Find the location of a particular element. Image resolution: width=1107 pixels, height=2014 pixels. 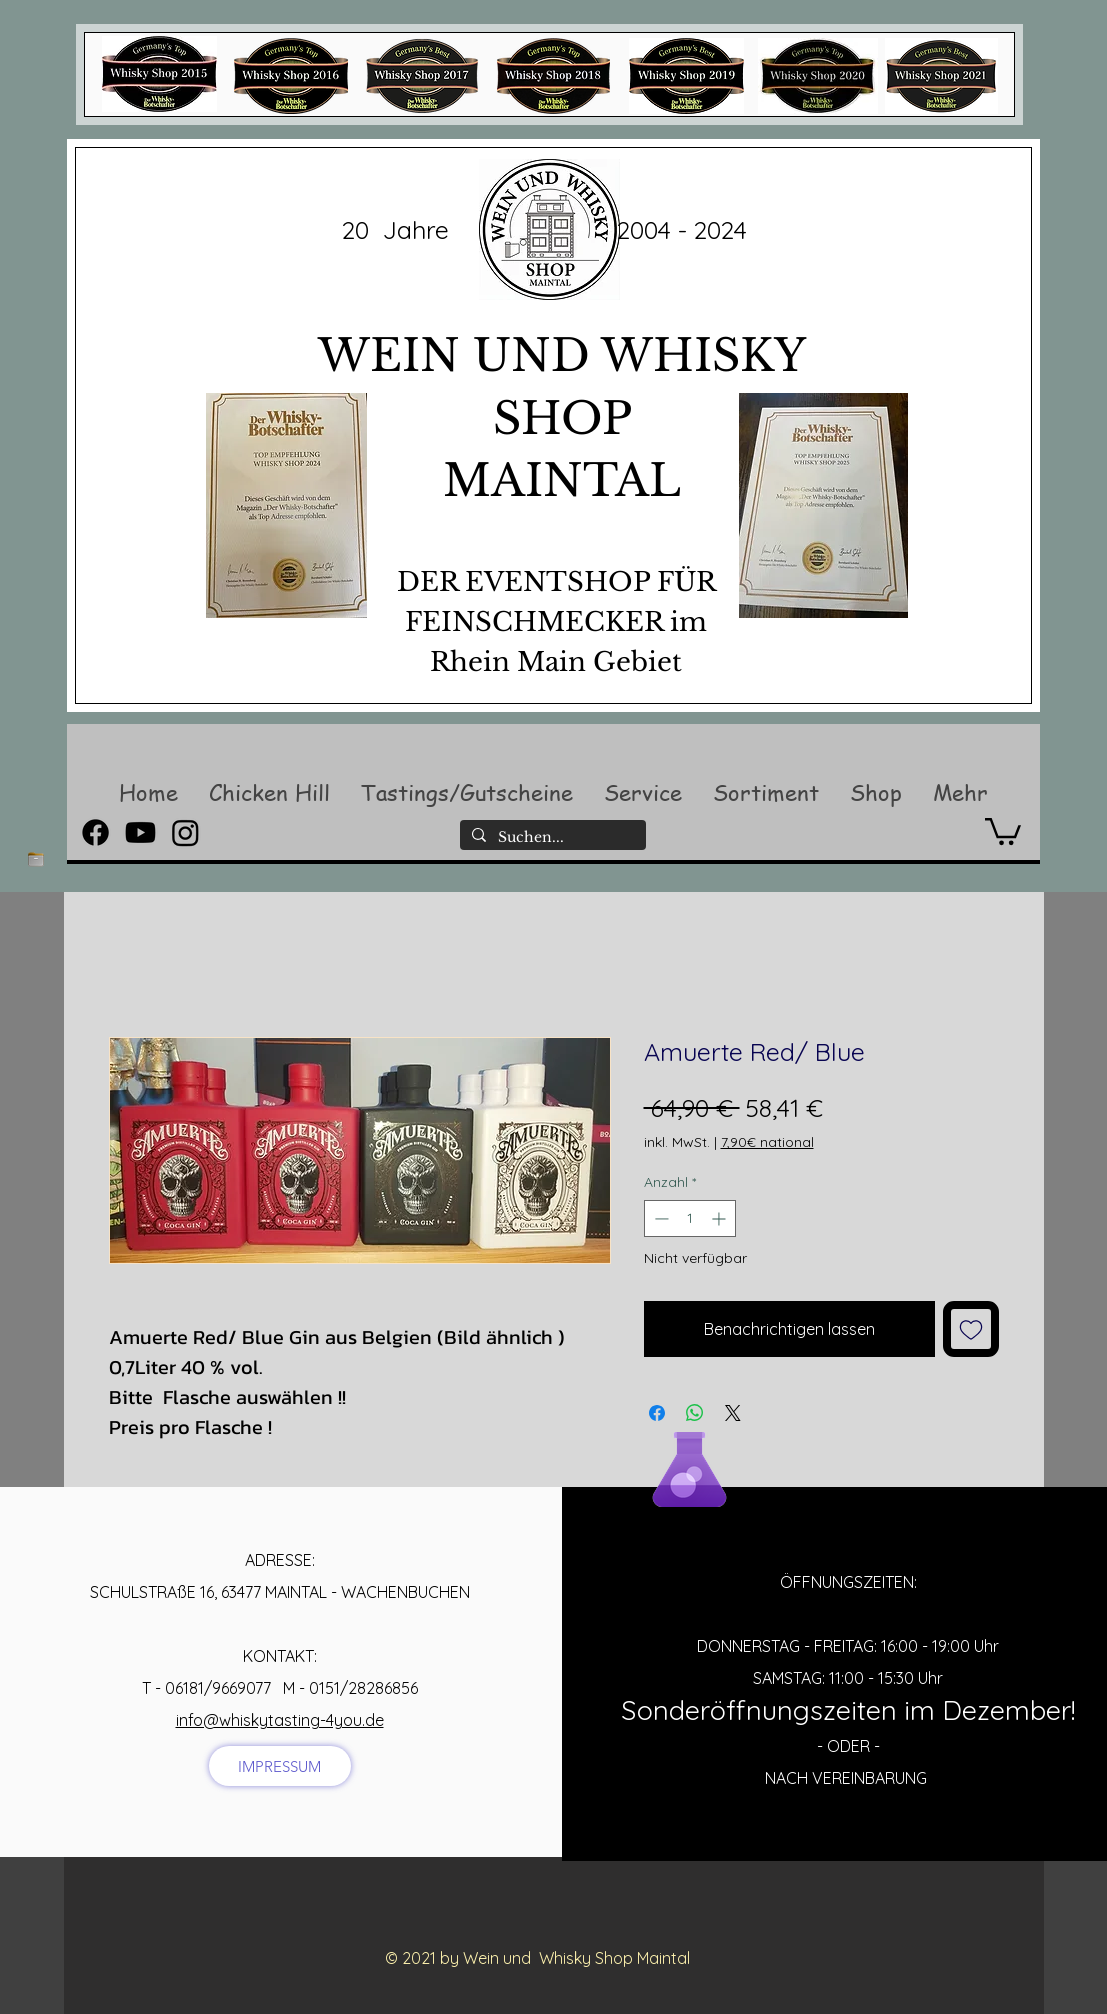

open test plans application is located at coordinates (689, 1469).